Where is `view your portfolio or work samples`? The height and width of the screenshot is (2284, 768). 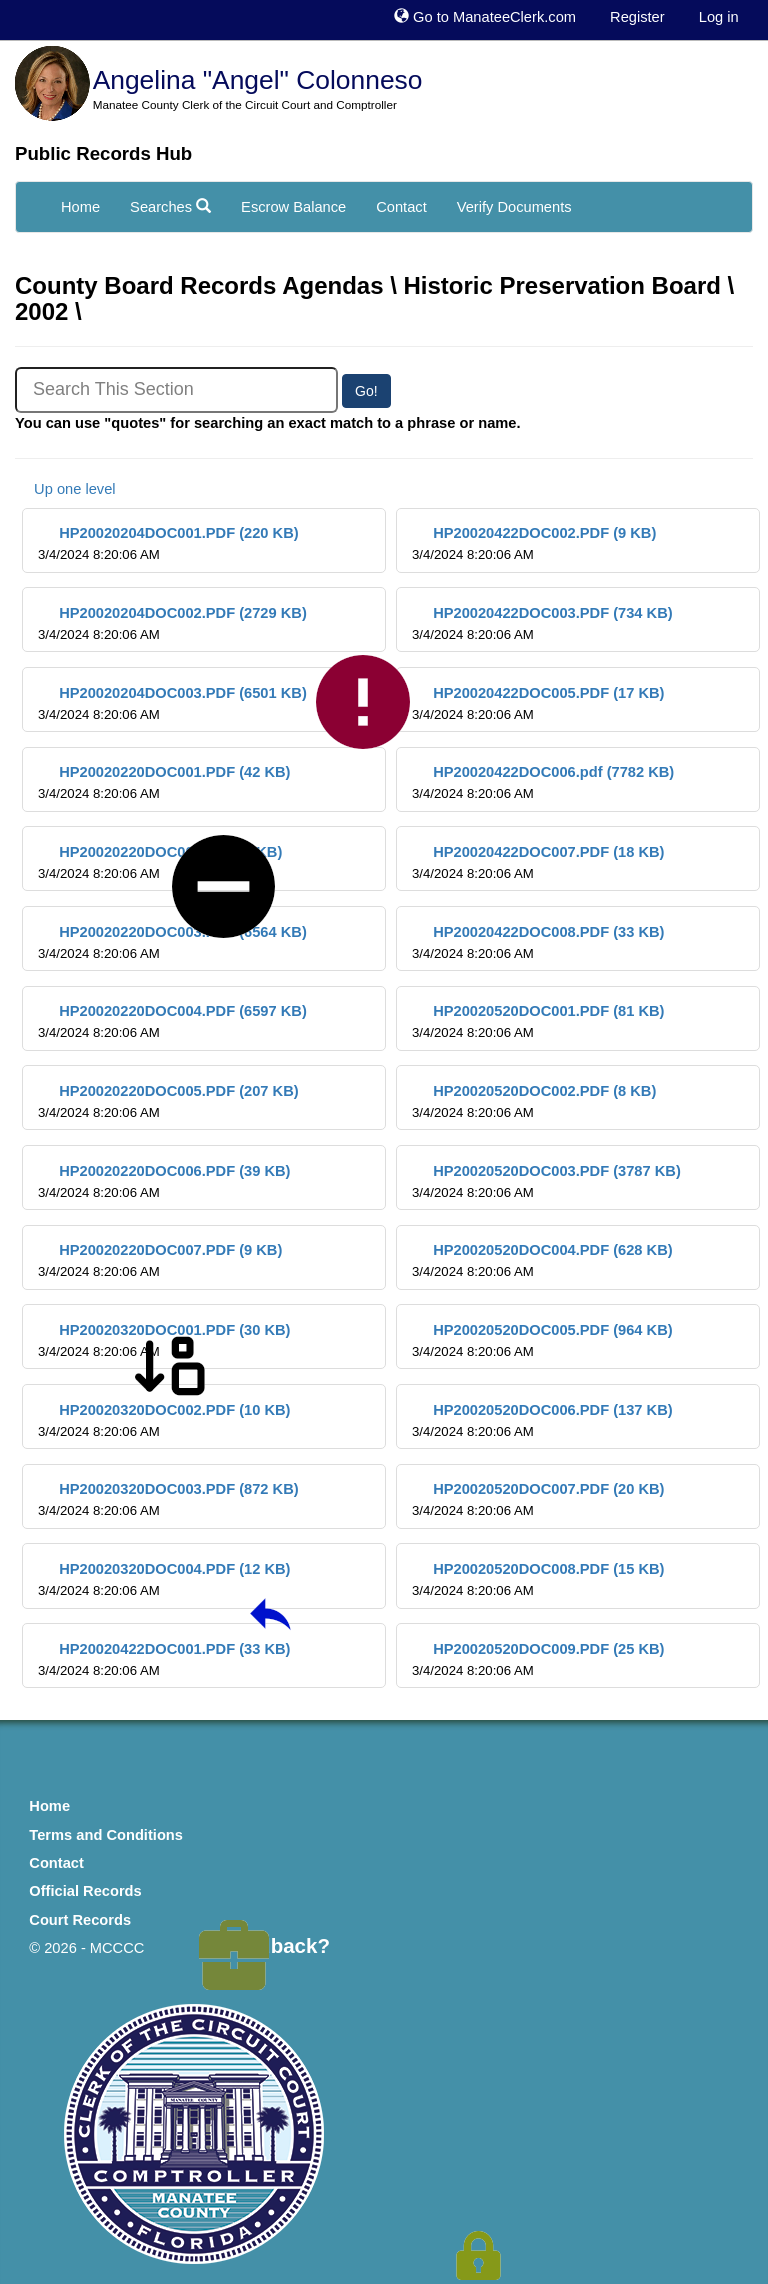 view your portfolio or work samples is located at coordinates (234, 1955).